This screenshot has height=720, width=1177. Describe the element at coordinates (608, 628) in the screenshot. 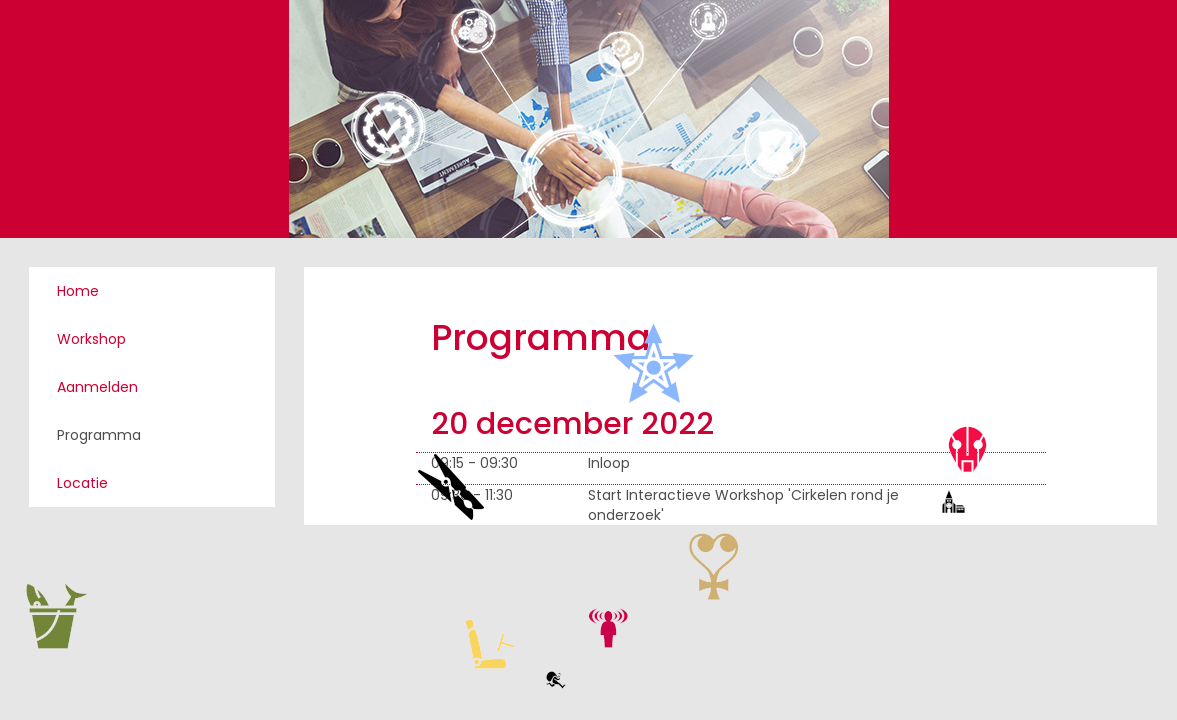

I see `indicates active awareness or alert mode` at that location.